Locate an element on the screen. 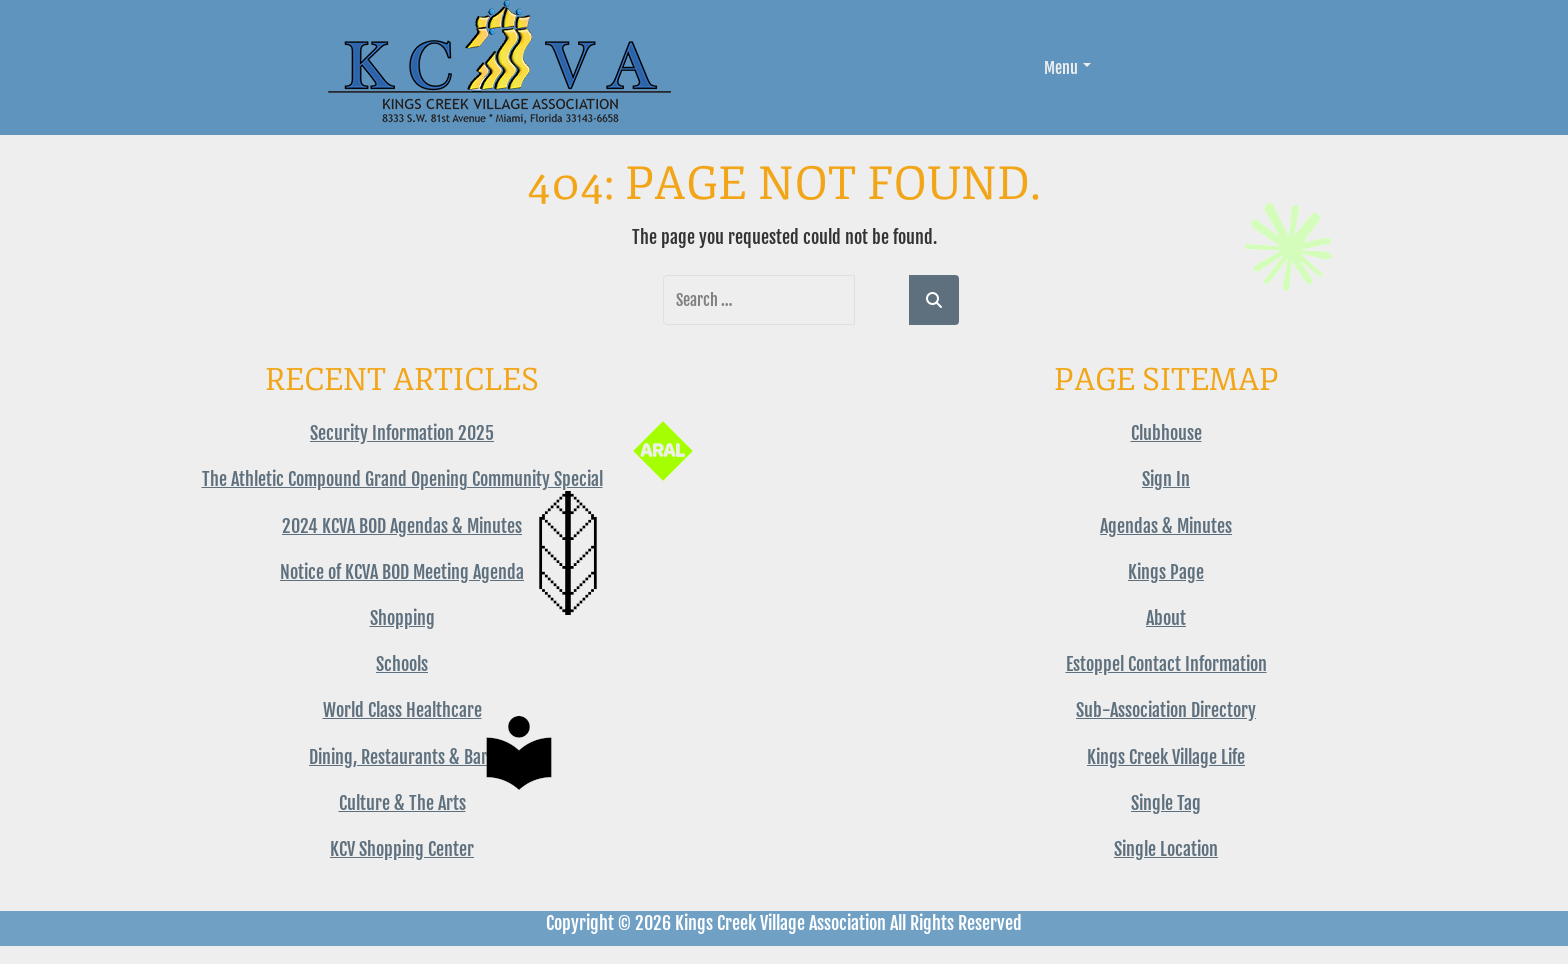 Image resolution: width=1568 pixels, height=964 pixels. electron-builder logo is located at coordinates (519, 753).